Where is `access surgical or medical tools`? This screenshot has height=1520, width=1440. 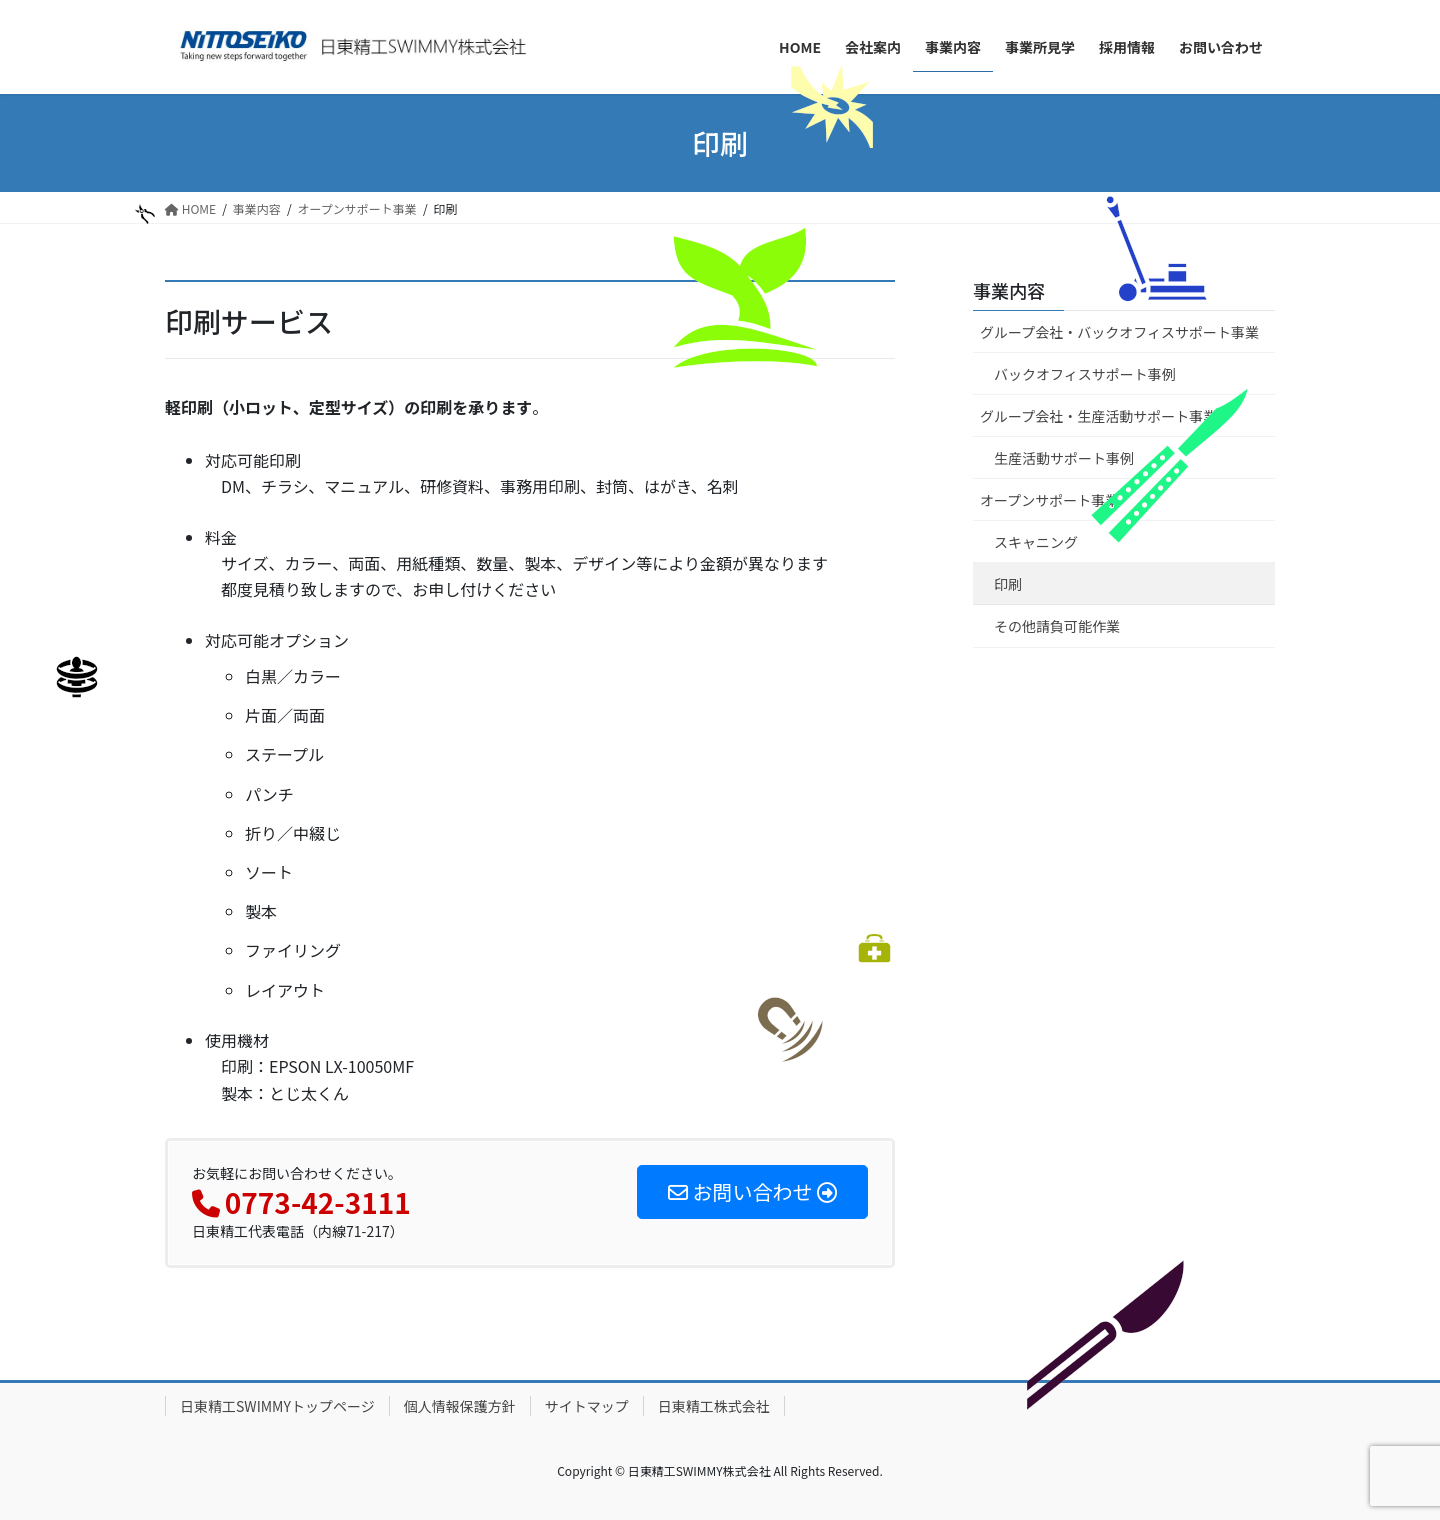 access surgical or medical tools is located at coordinates (1106, 1339).